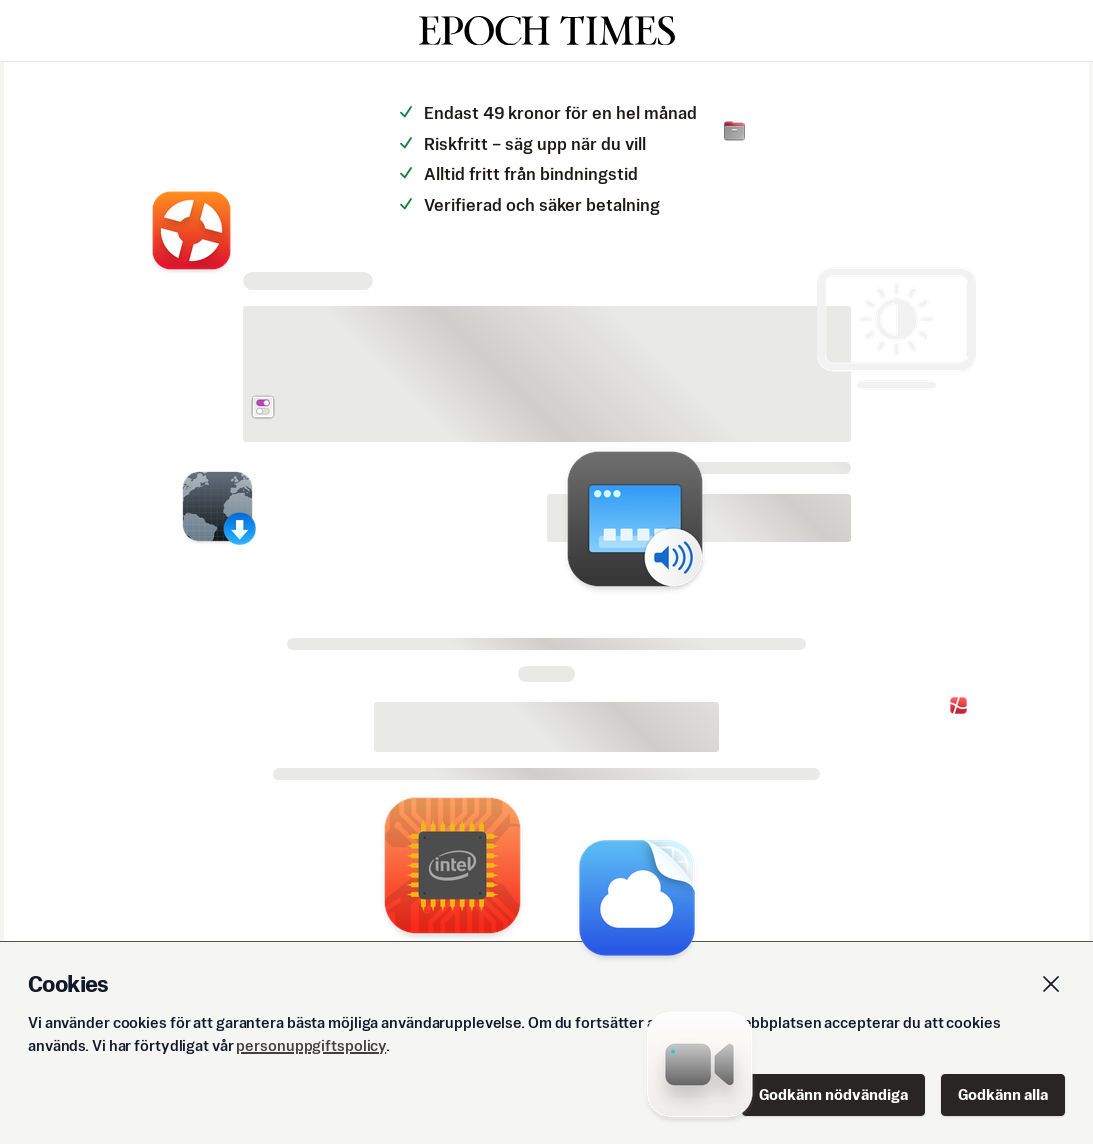 Image resolution: width=1093 pixels, height=1144 pixels. What do you see at coordinates (191, 230) in the screenshot?
I see `launch Team Fortress 2` at bounding box center [191, 230].